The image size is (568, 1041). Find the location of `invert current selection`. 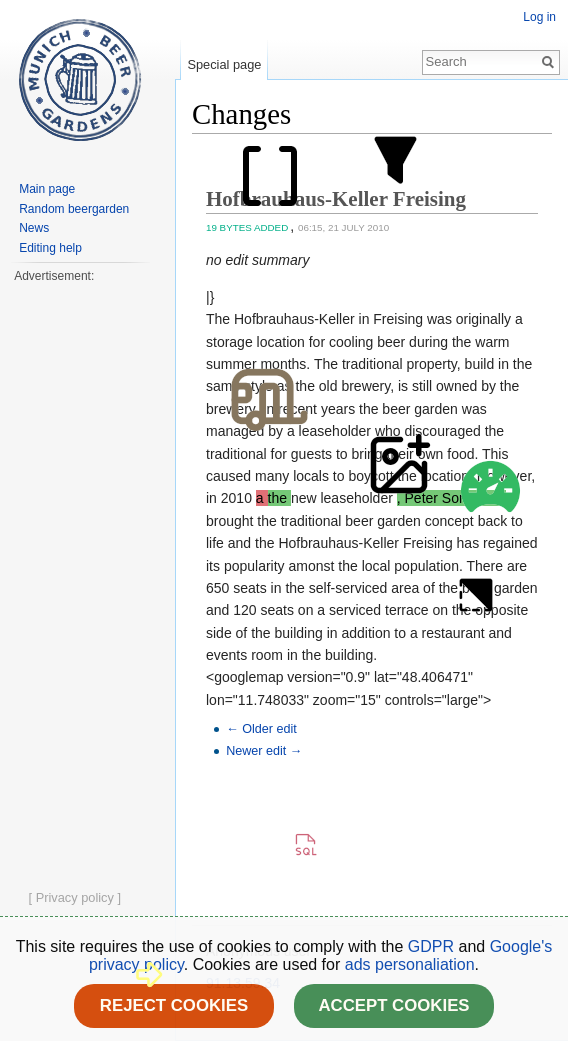

invert current selection is located at coordinates (476, 595).